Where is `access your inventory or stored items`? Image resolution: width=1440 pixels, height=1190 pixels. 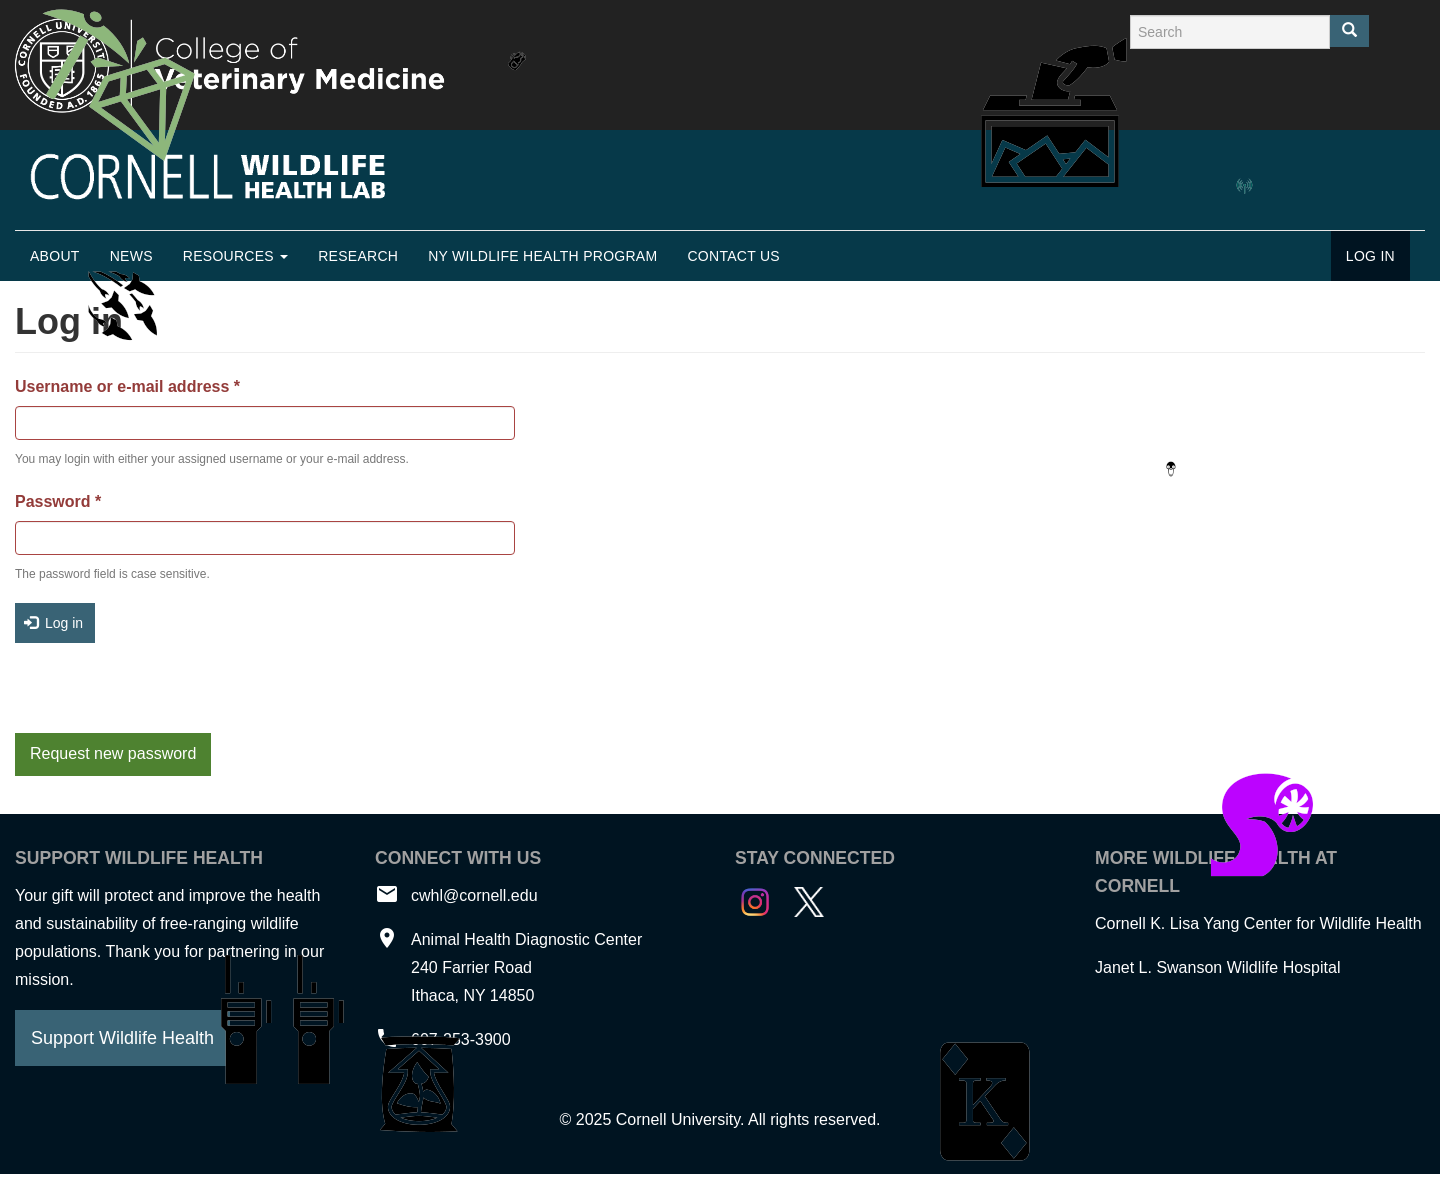
access your inventory or stored items is located at coordinates (517, 61).